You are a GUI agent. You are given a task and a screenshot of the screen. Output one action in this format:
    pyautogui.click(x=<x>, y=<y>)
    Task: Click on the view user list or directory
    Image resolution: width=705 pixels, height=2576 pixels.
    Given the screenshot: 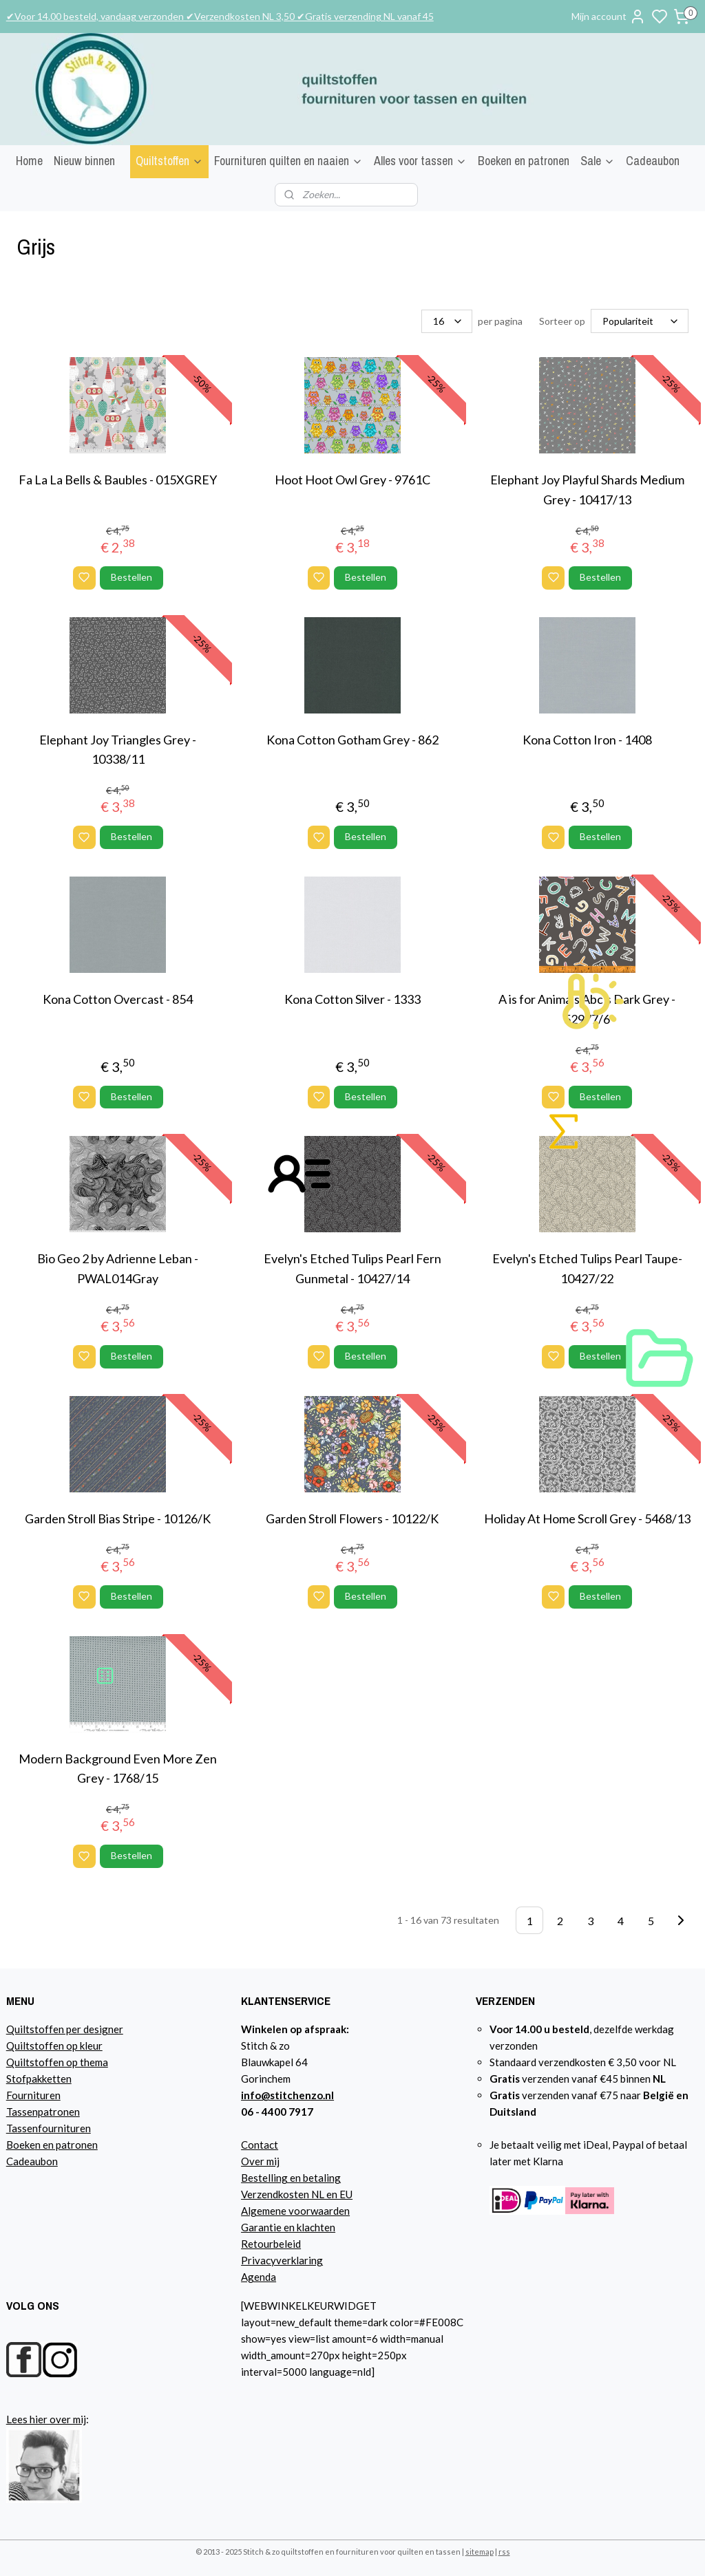 What is the action you would take?
    pyautogui.click(x=299, y=1174)
    